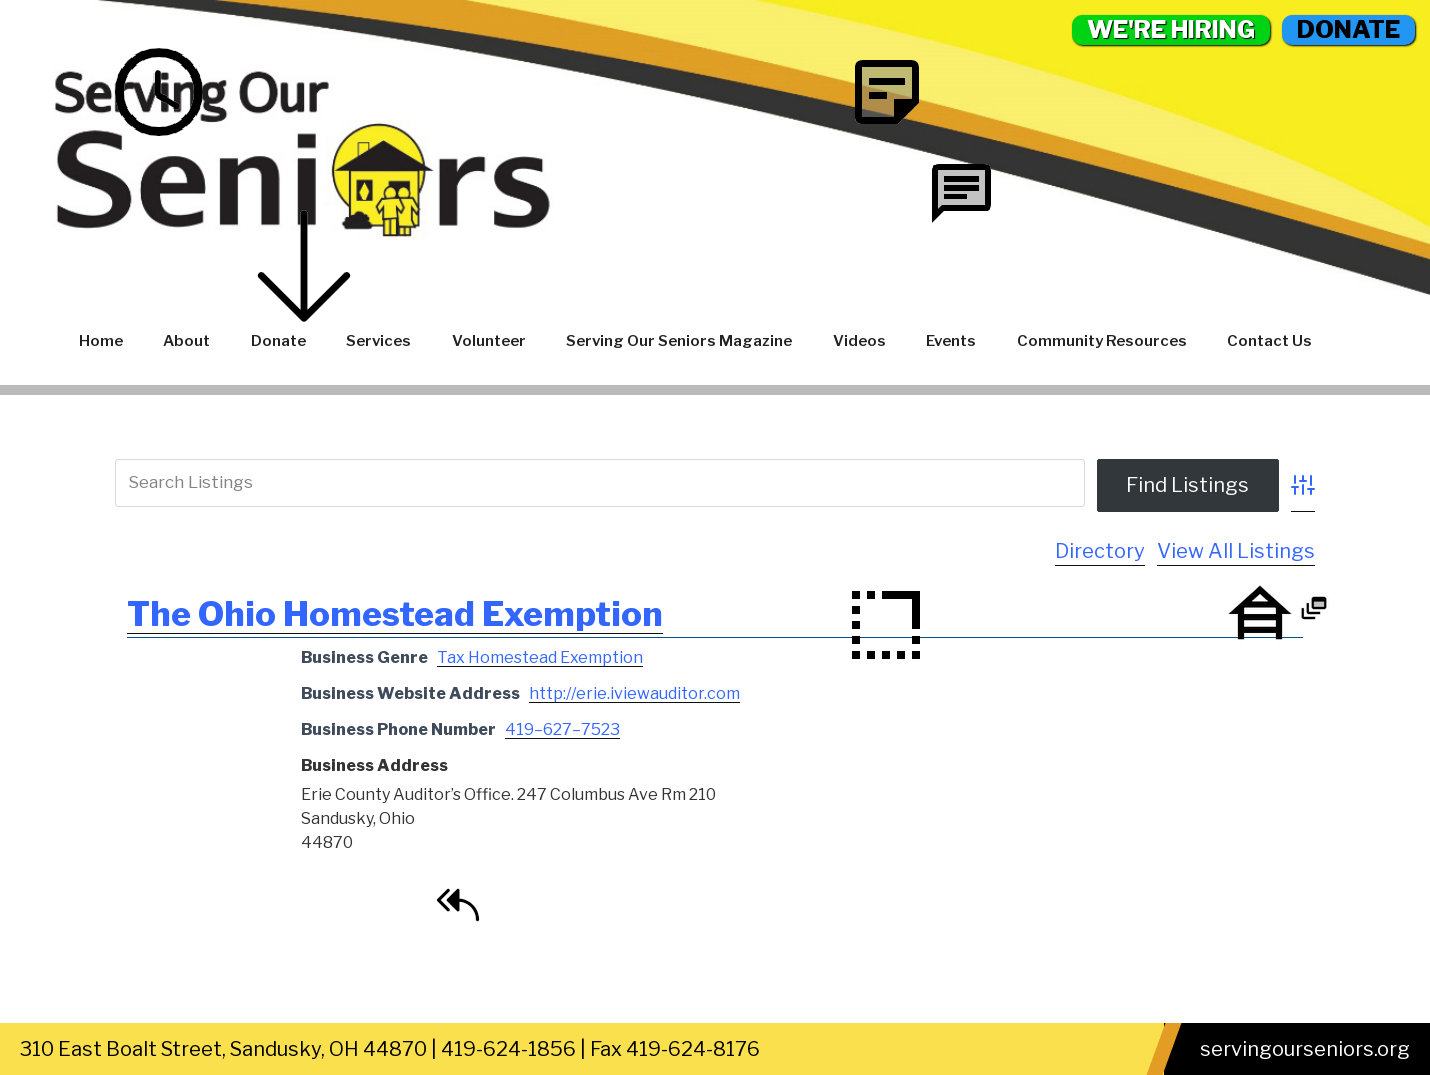 The width and height of the screenshot is (1430, 1075). Describe the element at coordinates (159, 92) in the screenshot. I see `view time or clock settings` at that location.